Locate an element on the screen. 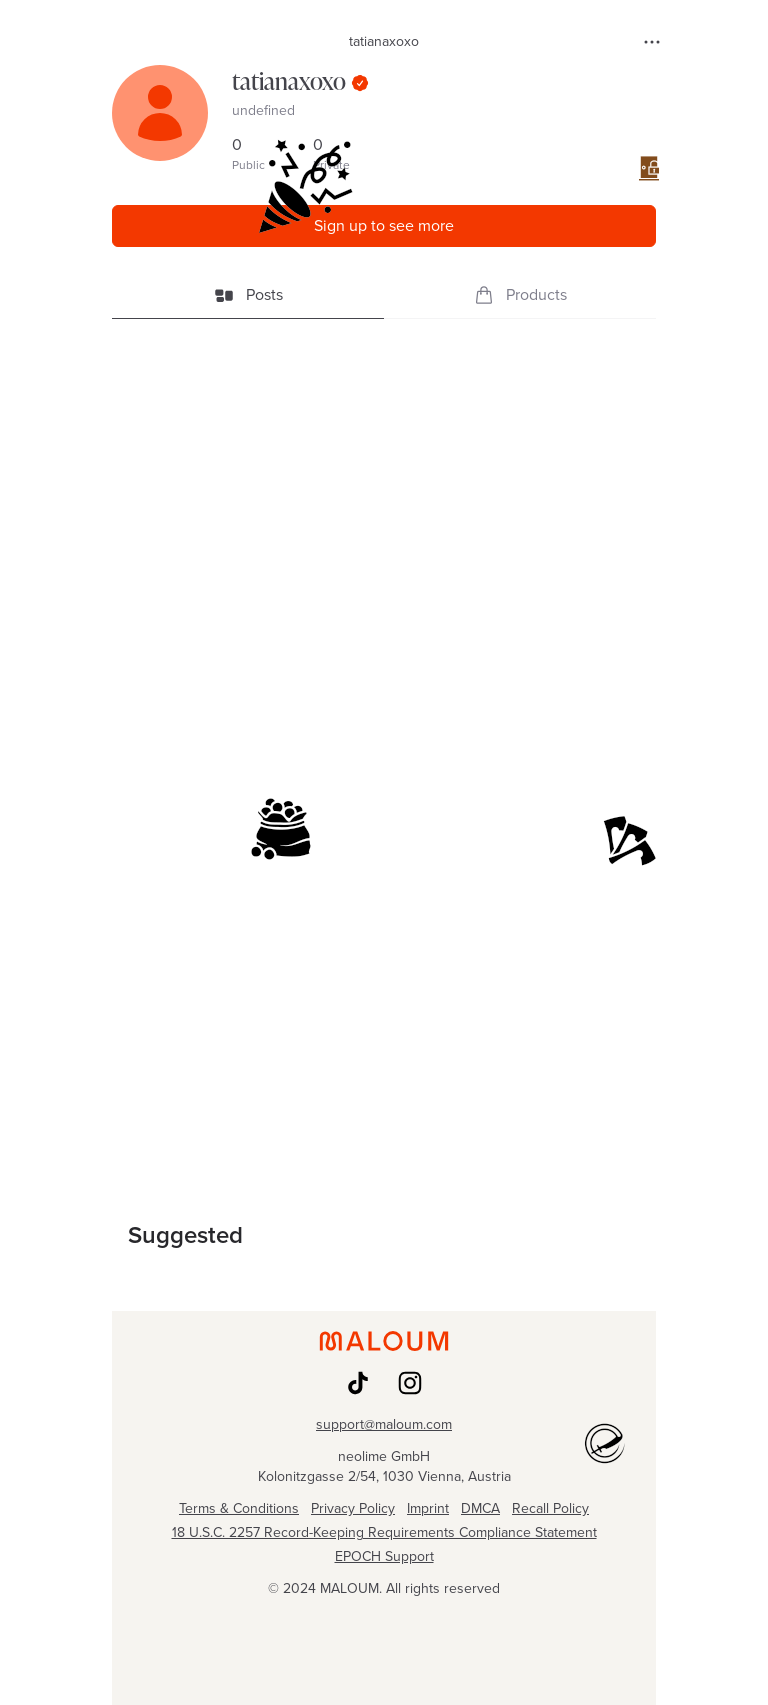 The width and height of the screenshot is (768, 1705). select hatchet or axe weapon type is located at coordinates (629, 840).